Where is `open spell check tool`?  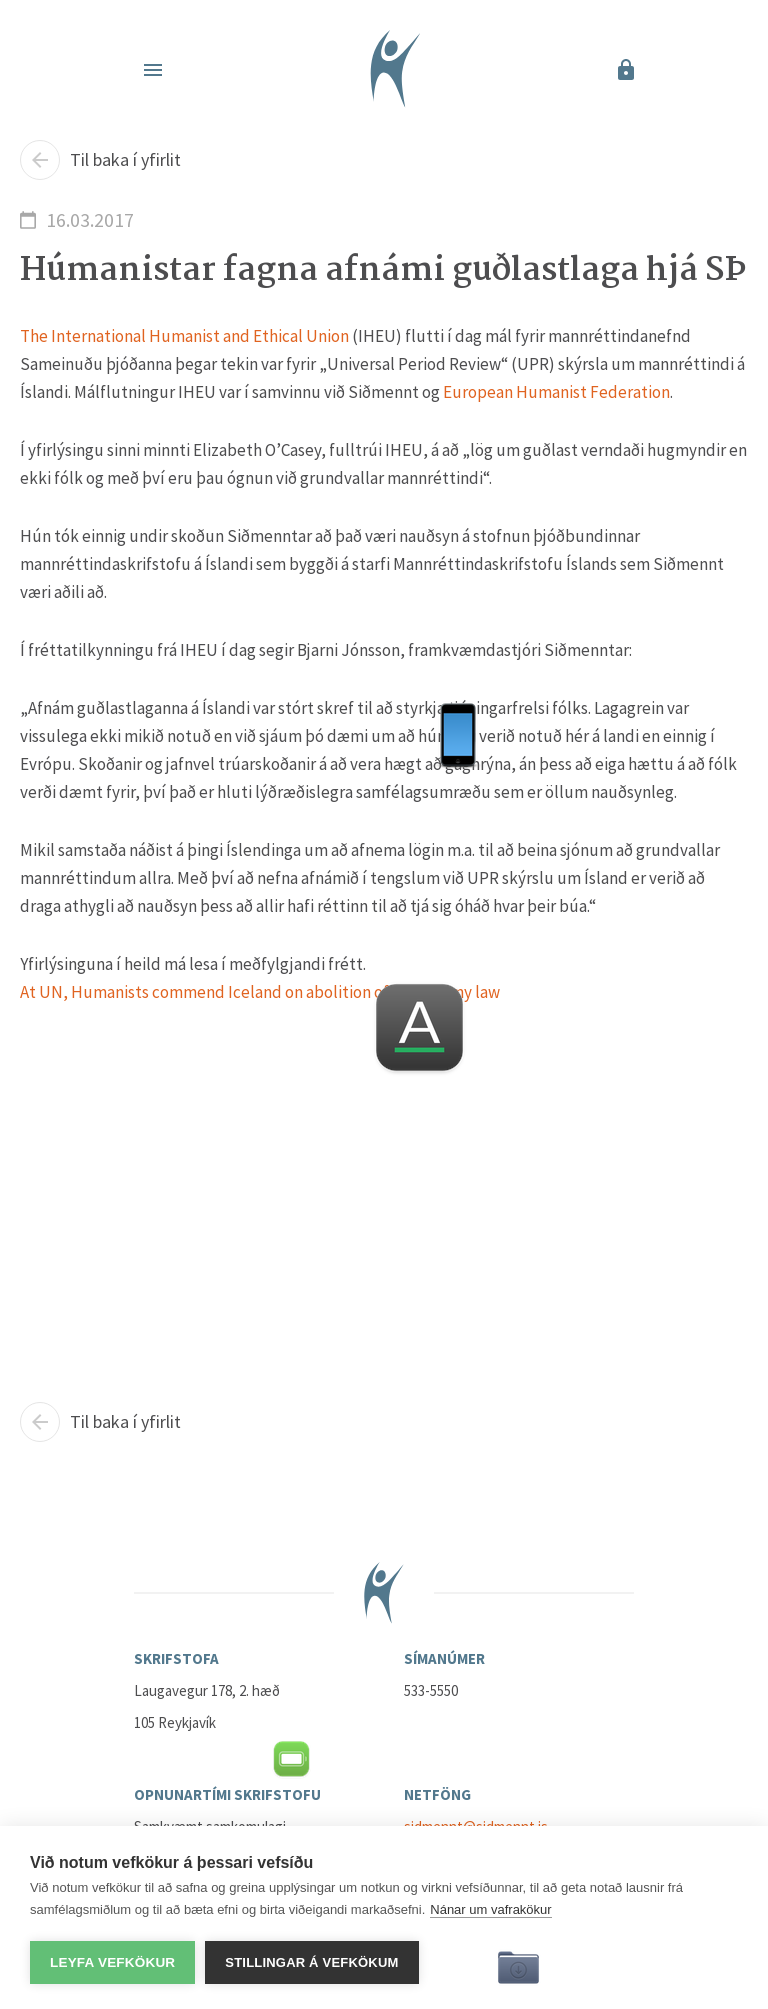 open spell check tool is located at coordinates (419, 1027).